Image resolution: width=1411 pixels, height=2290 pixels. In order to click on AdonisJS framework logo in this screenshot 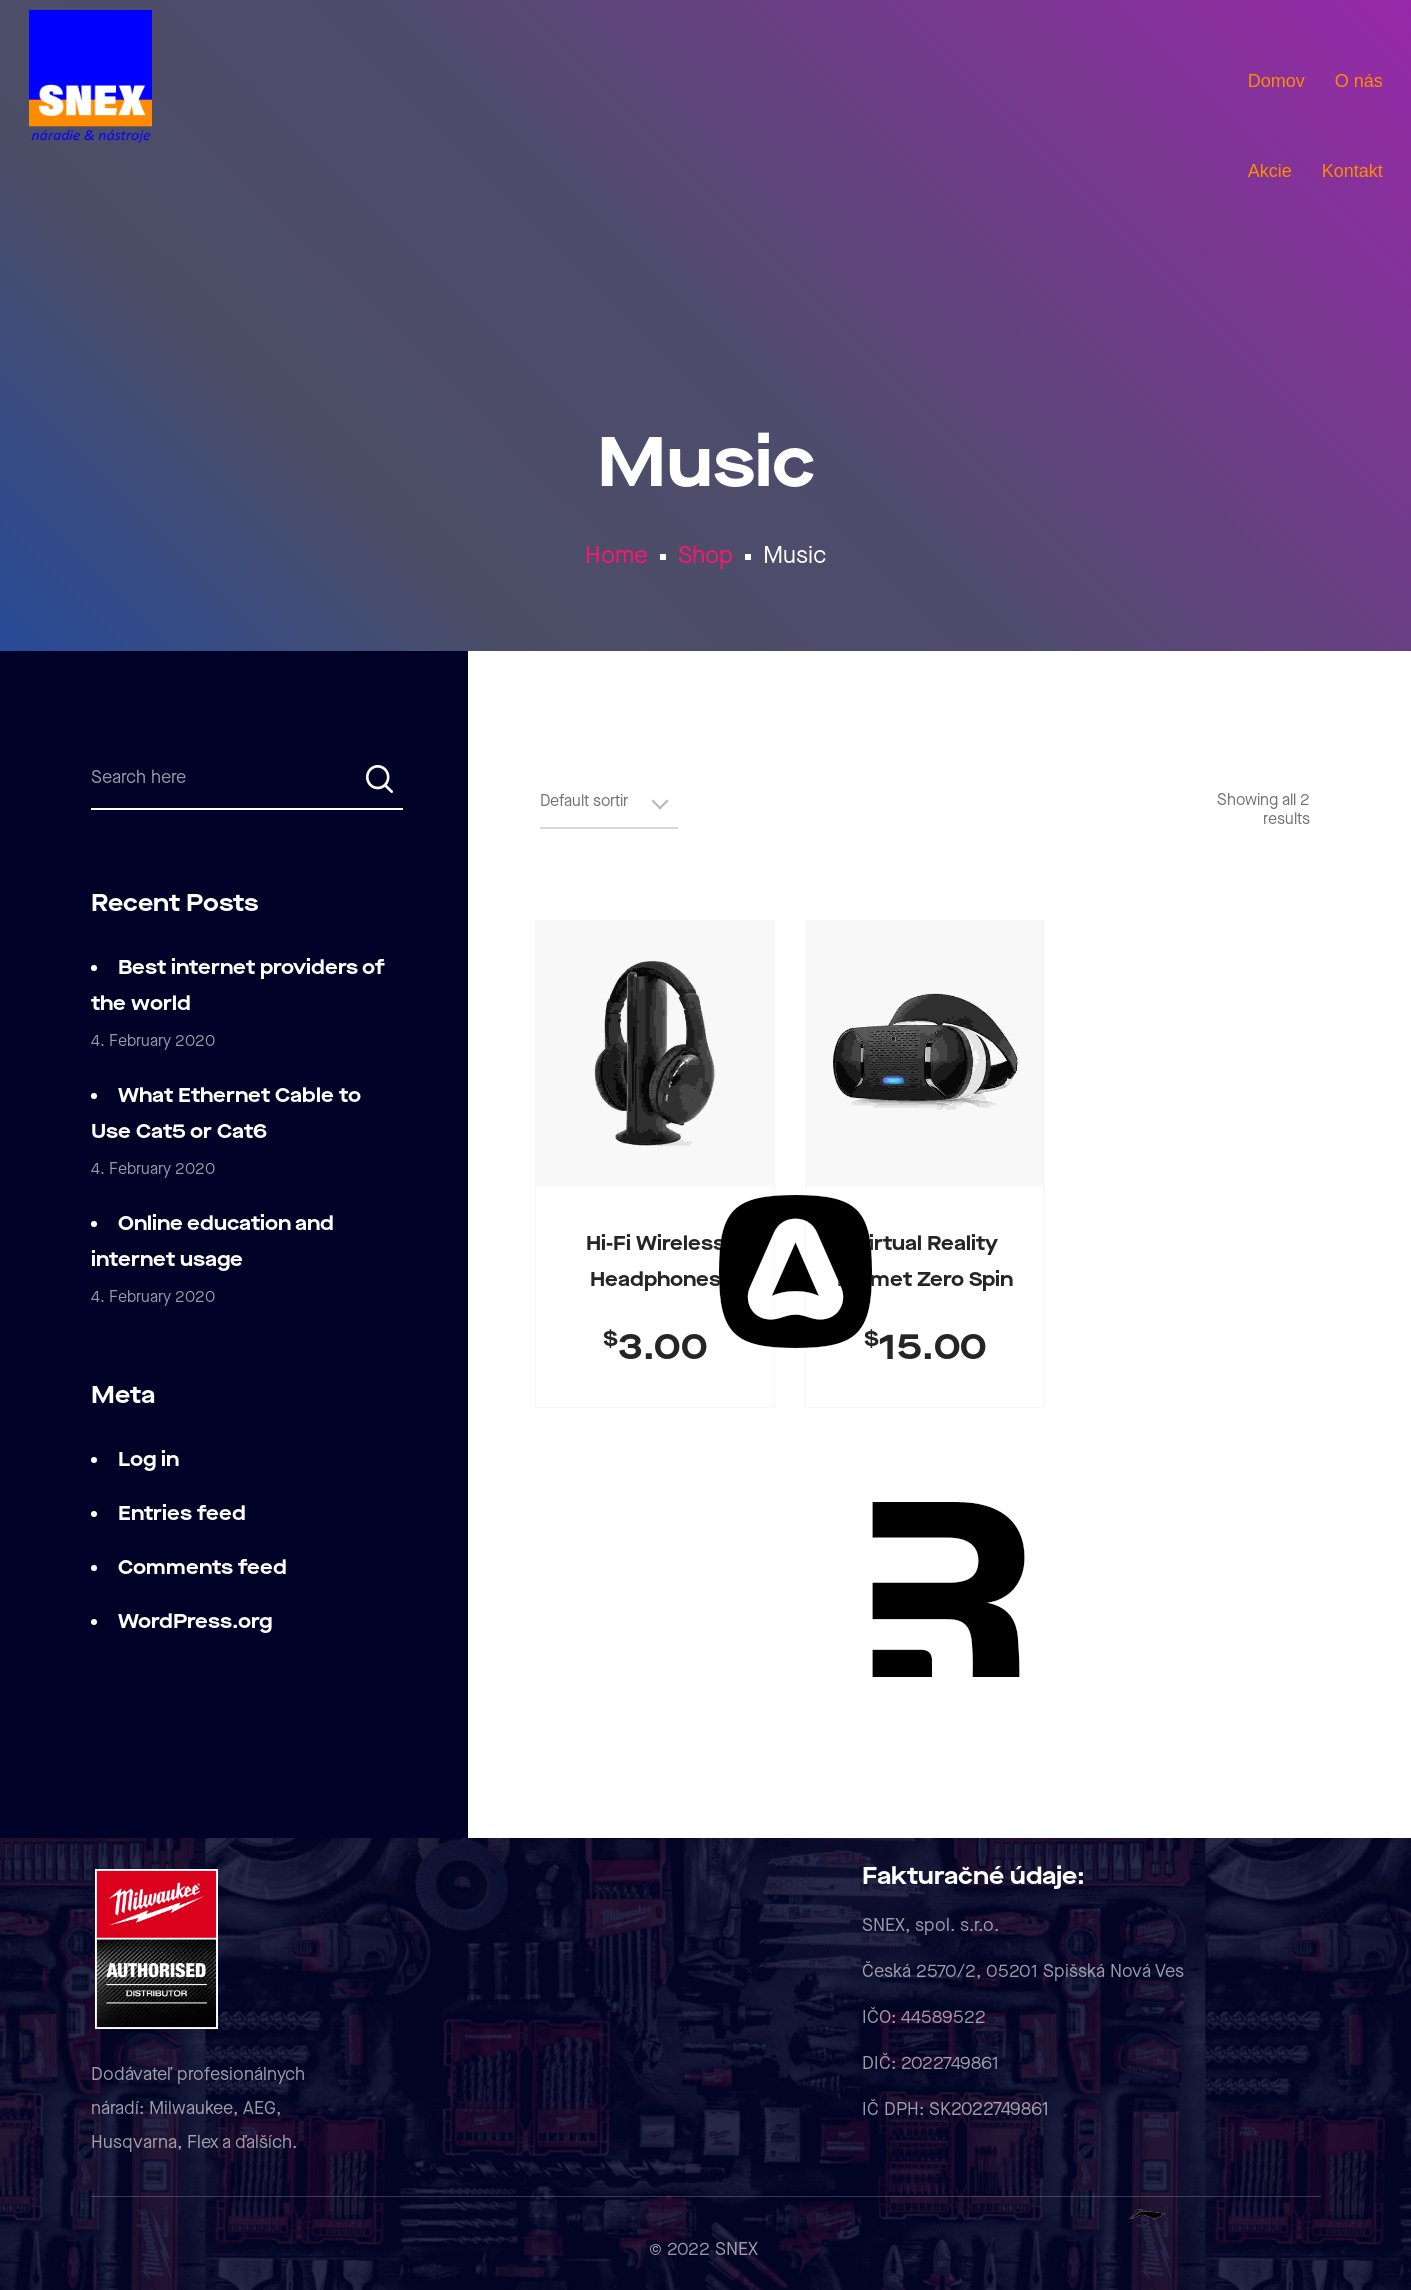, I will do `click(795, 1271)`.